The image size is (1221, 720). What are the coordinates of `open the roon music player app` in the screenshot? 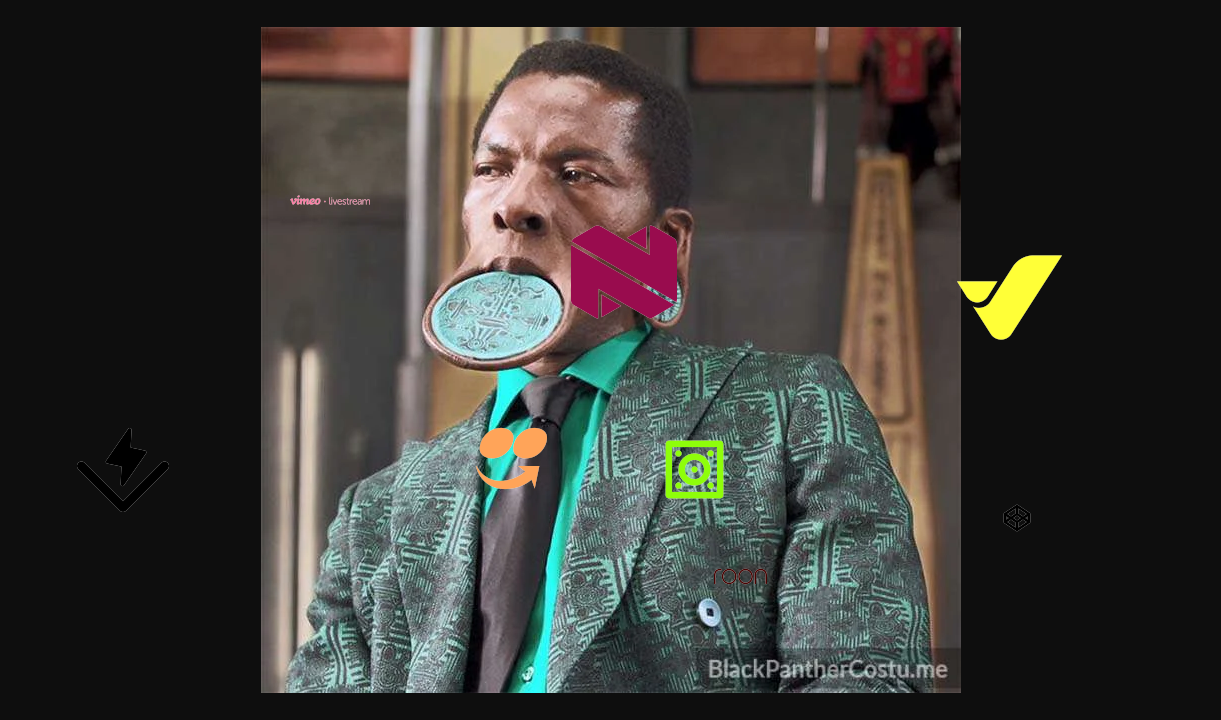 It's located at (740, 576).